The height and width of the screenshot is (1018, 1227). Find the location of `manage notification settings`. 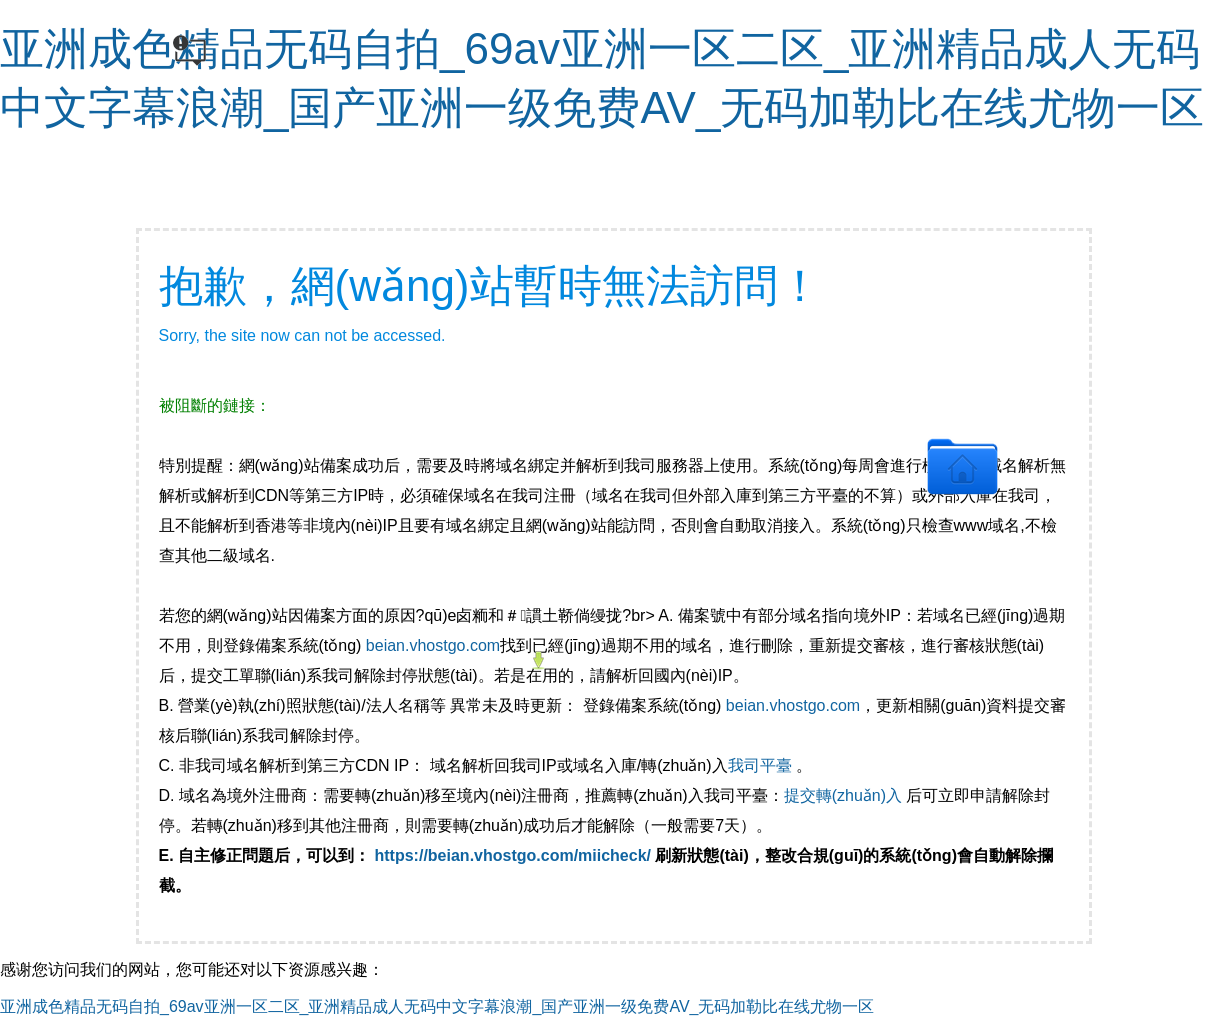

manage notification settings is located at coordinates (190, 50).